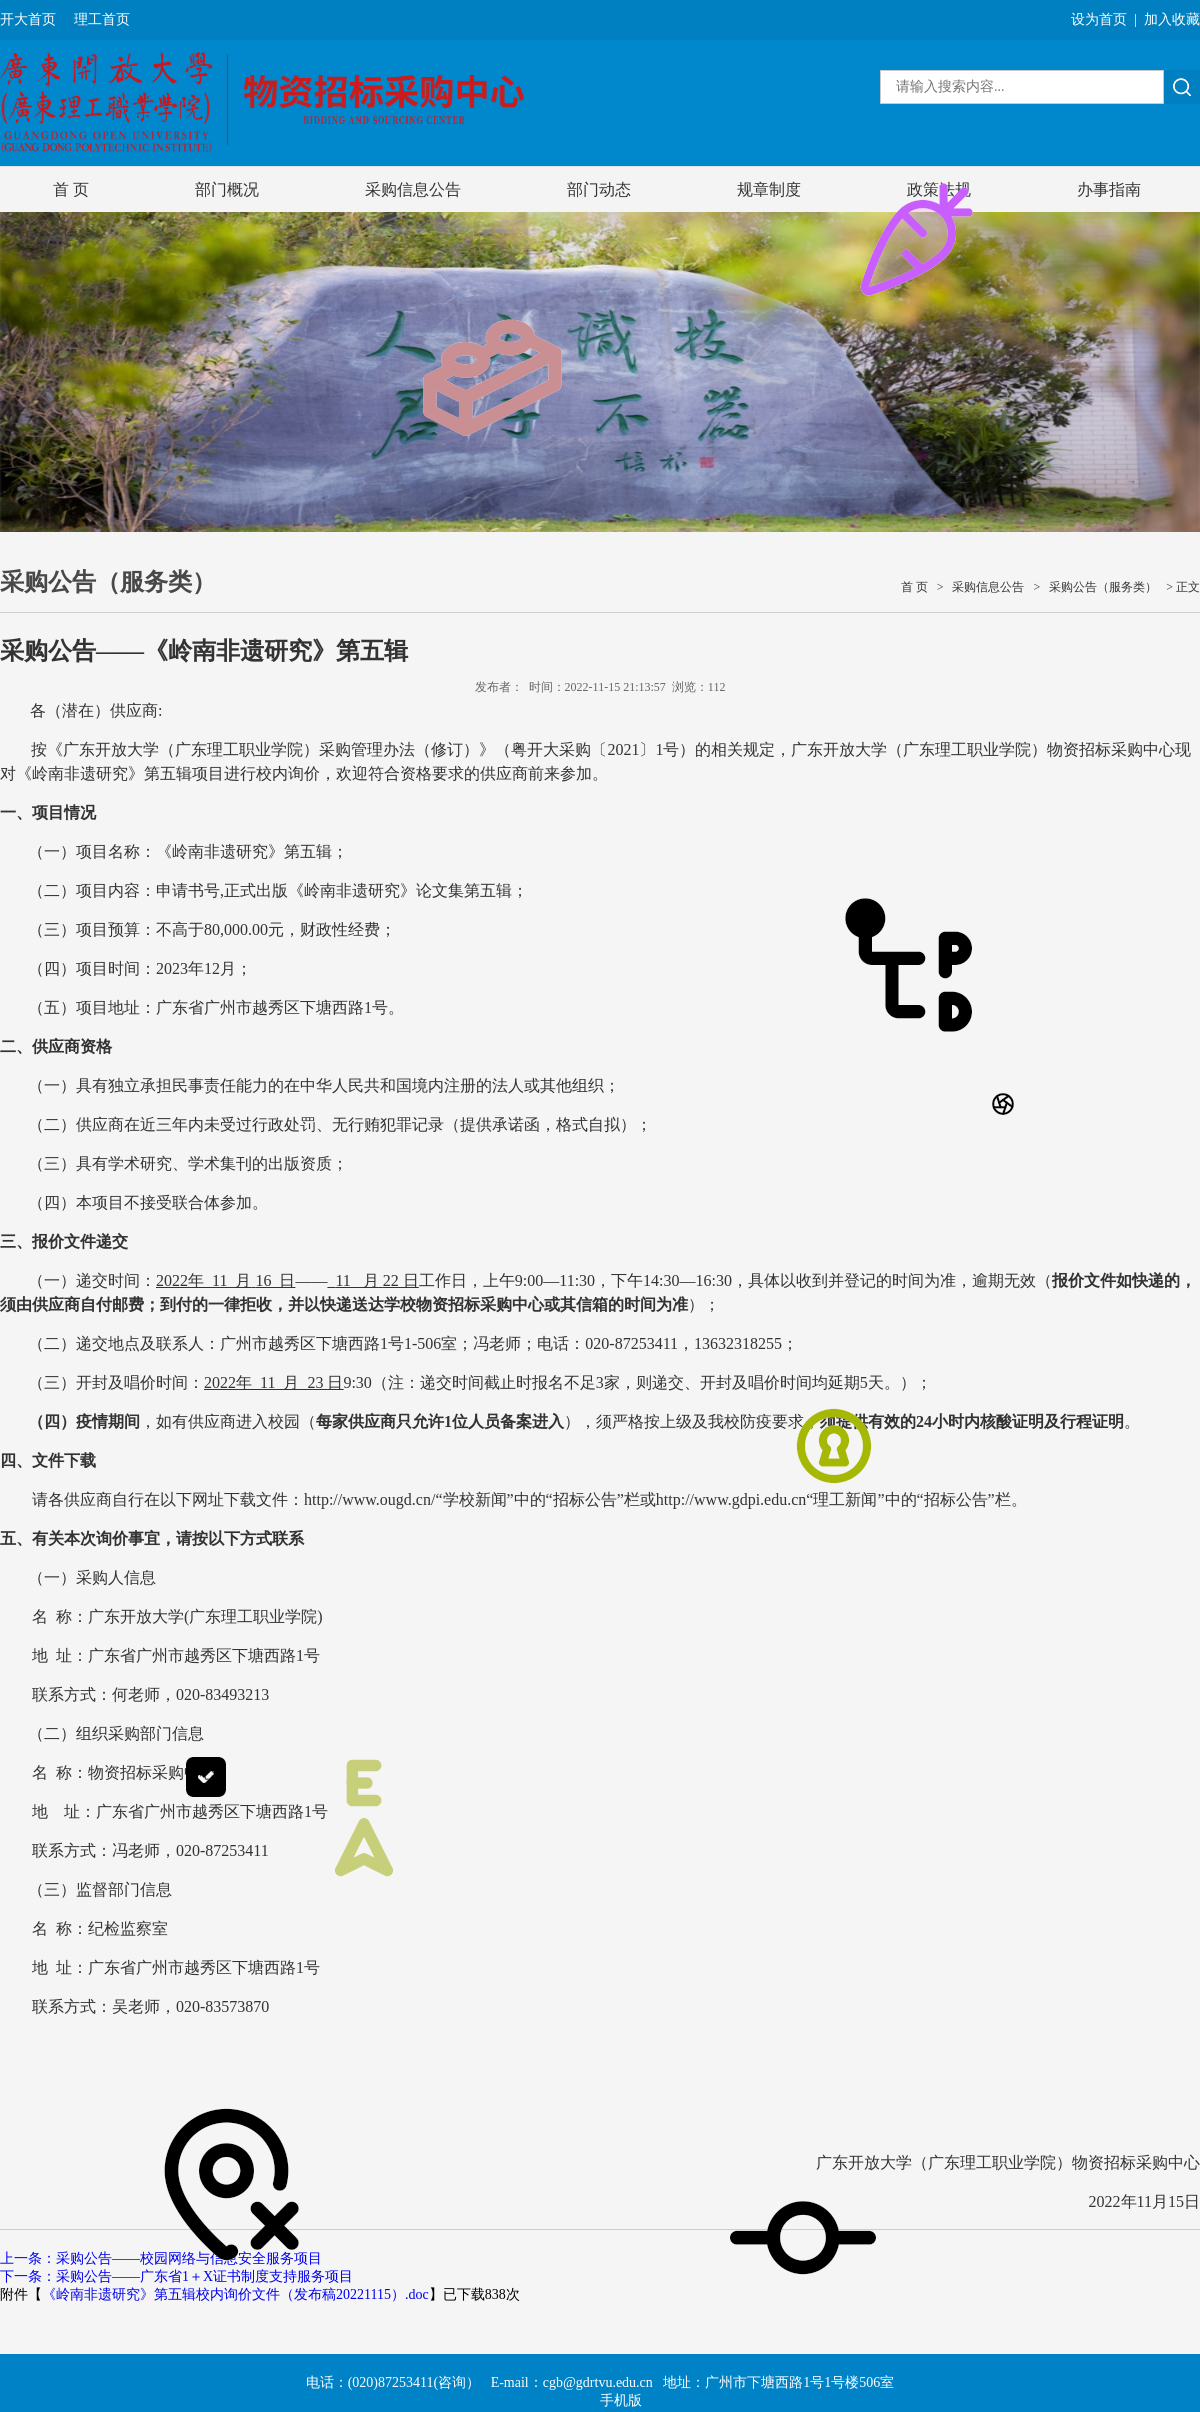 Image resolution: width=1200 pixels, height=2412 pixels. I want to click on mark task as complete, so click(206, 1777).